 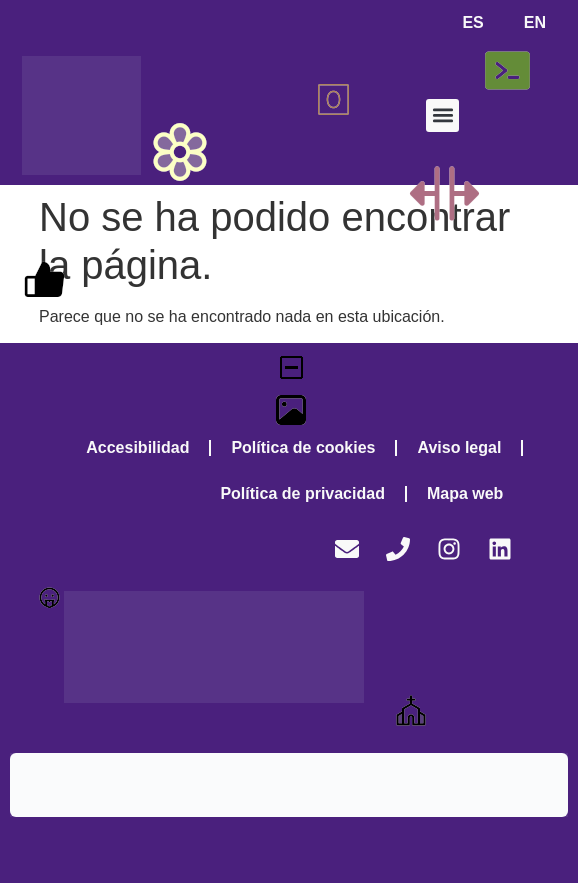 What do you see at coordinates (180, 152) in the screenshot?
I see `access garden or plant care features` at bounding box center [180, 152].